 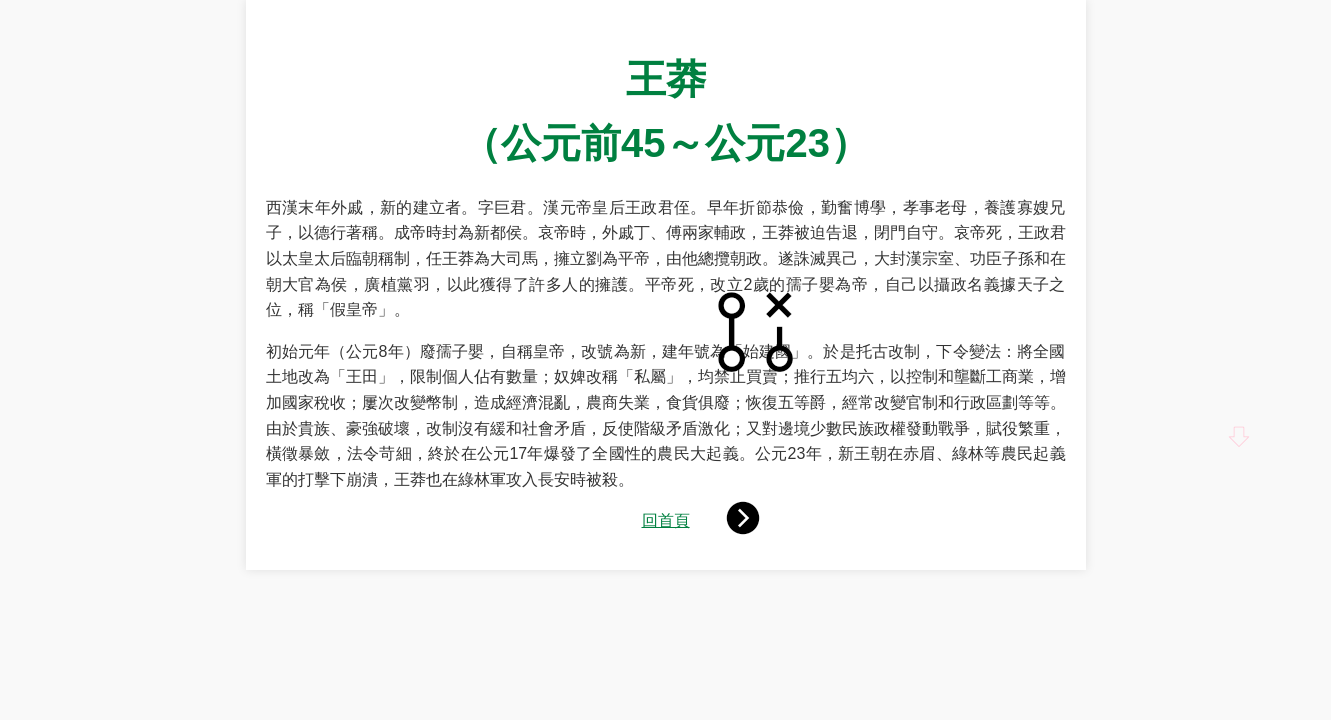 What do you see at coordinates (743, 518) in the screenshot?
I see `go to the next item or page` at bounding box center [743, 518].